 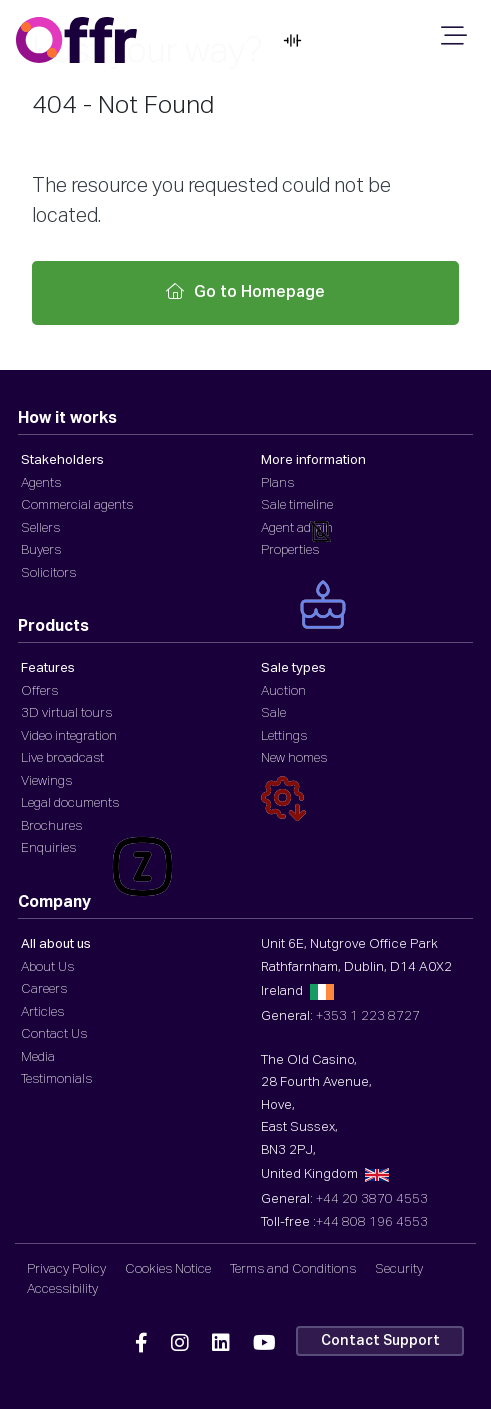 What do you see at coordinates (320, 531) in the screenshot?
I see `mute external speaker` at bounding box center [320, 531].